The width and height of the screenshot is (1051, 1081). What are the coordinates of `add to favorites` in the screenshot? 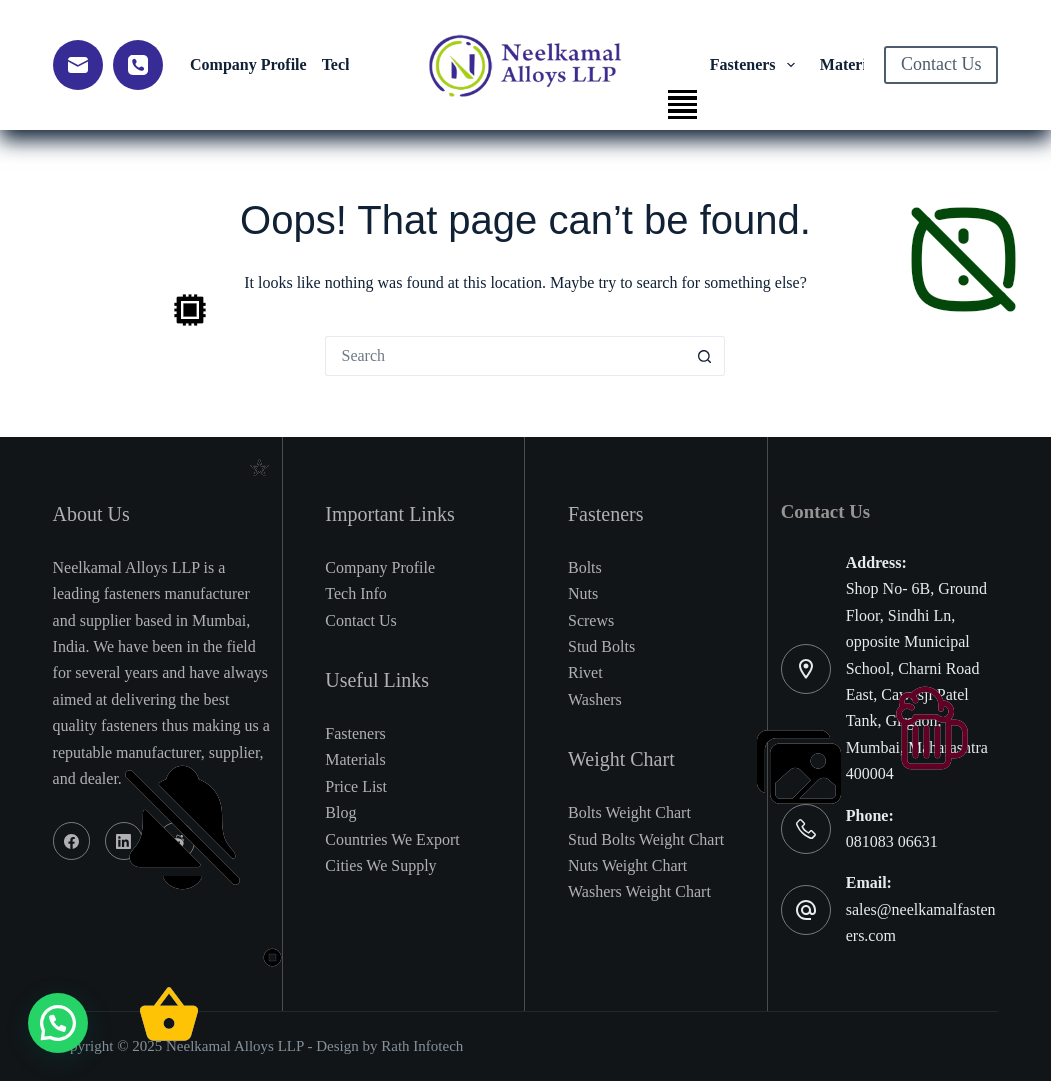 It's located at (259, 467).